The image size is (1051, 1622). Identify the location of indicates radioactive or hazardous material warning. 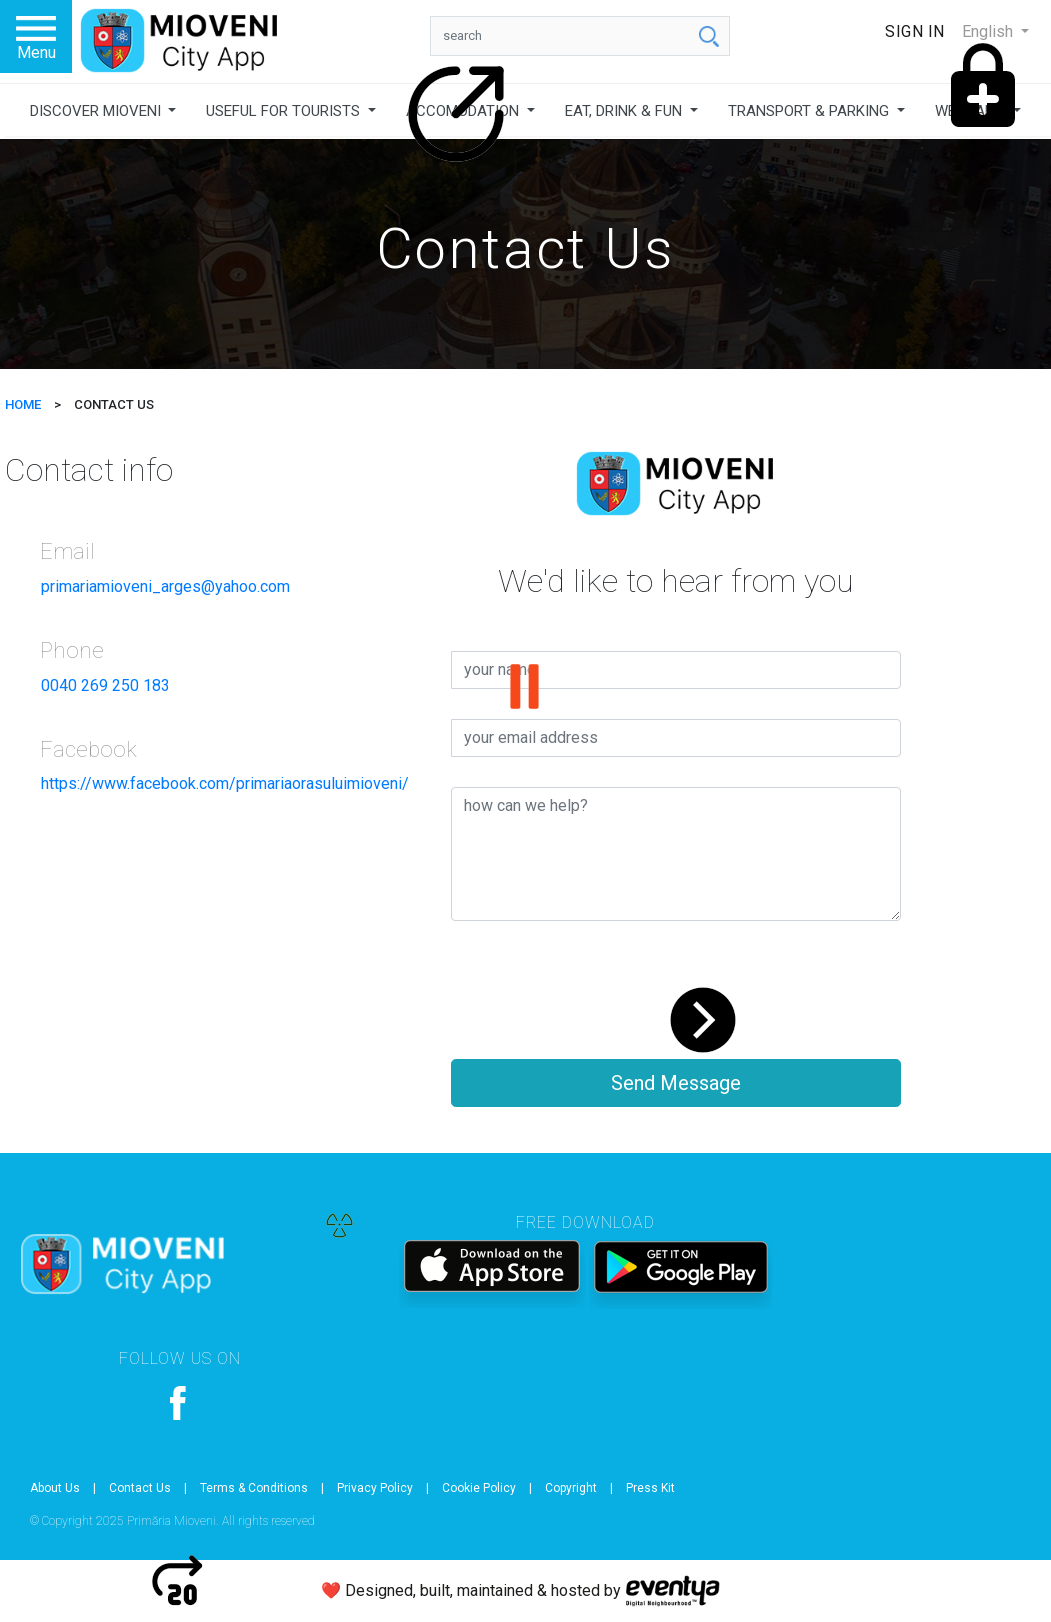
(339, 1224).